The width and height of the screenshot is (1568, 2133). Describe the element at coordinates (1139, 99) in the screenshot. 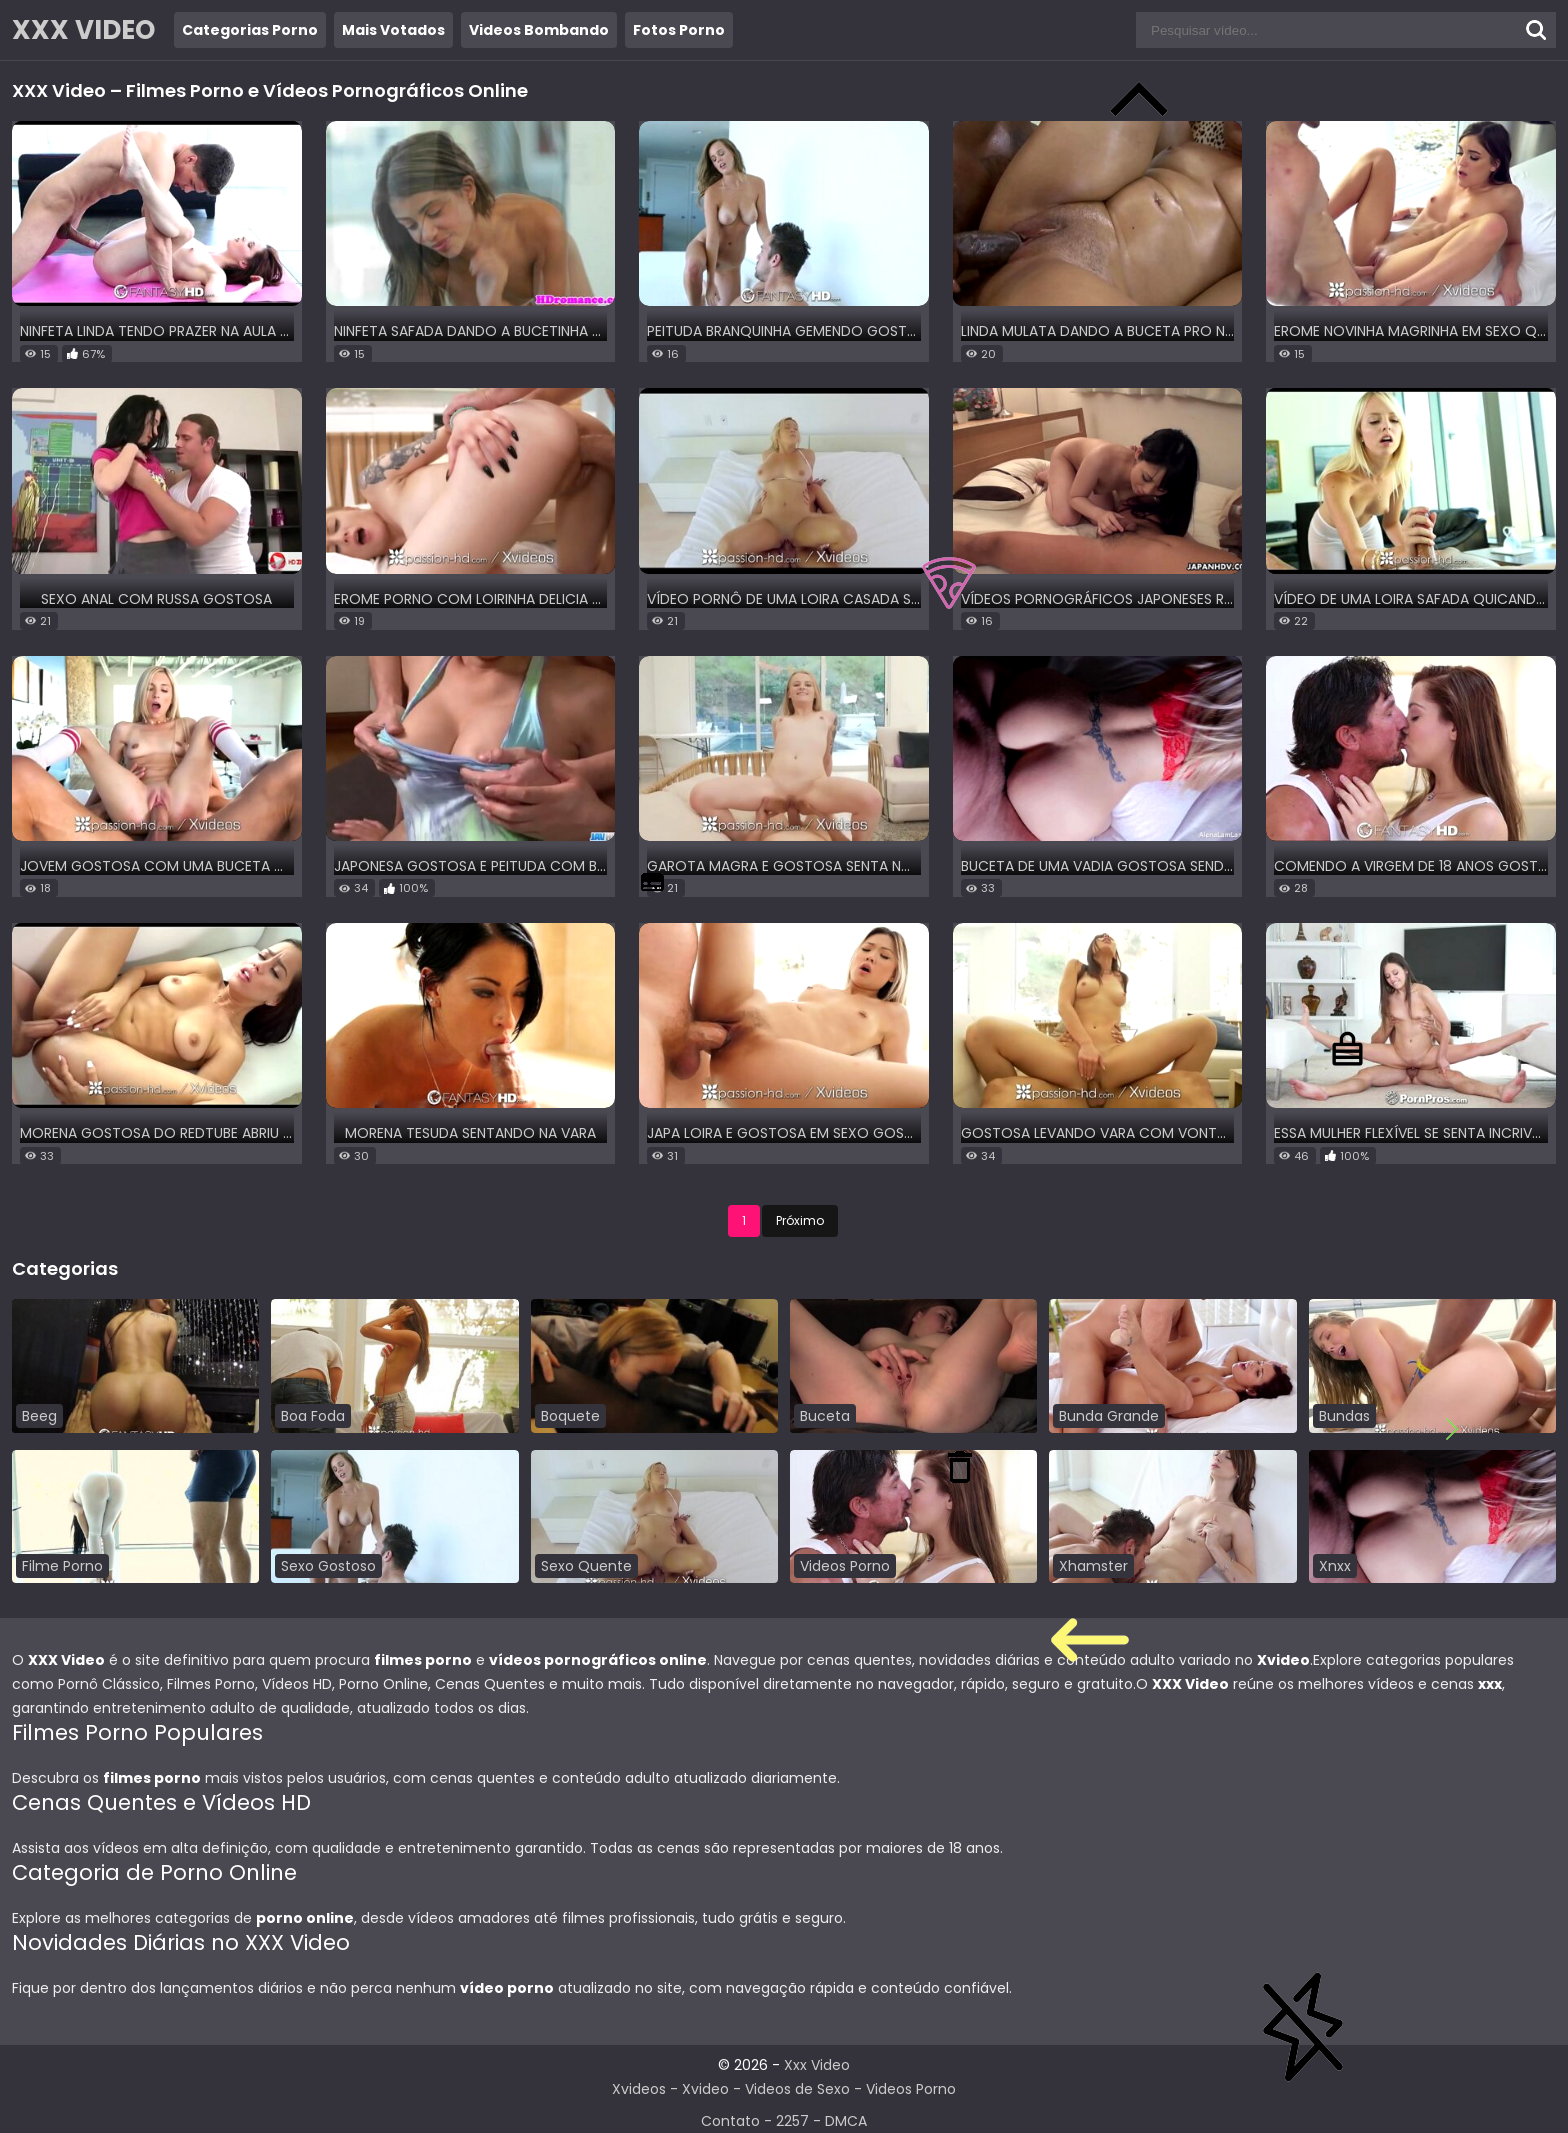

I see `collapse an expanded section` at that location.